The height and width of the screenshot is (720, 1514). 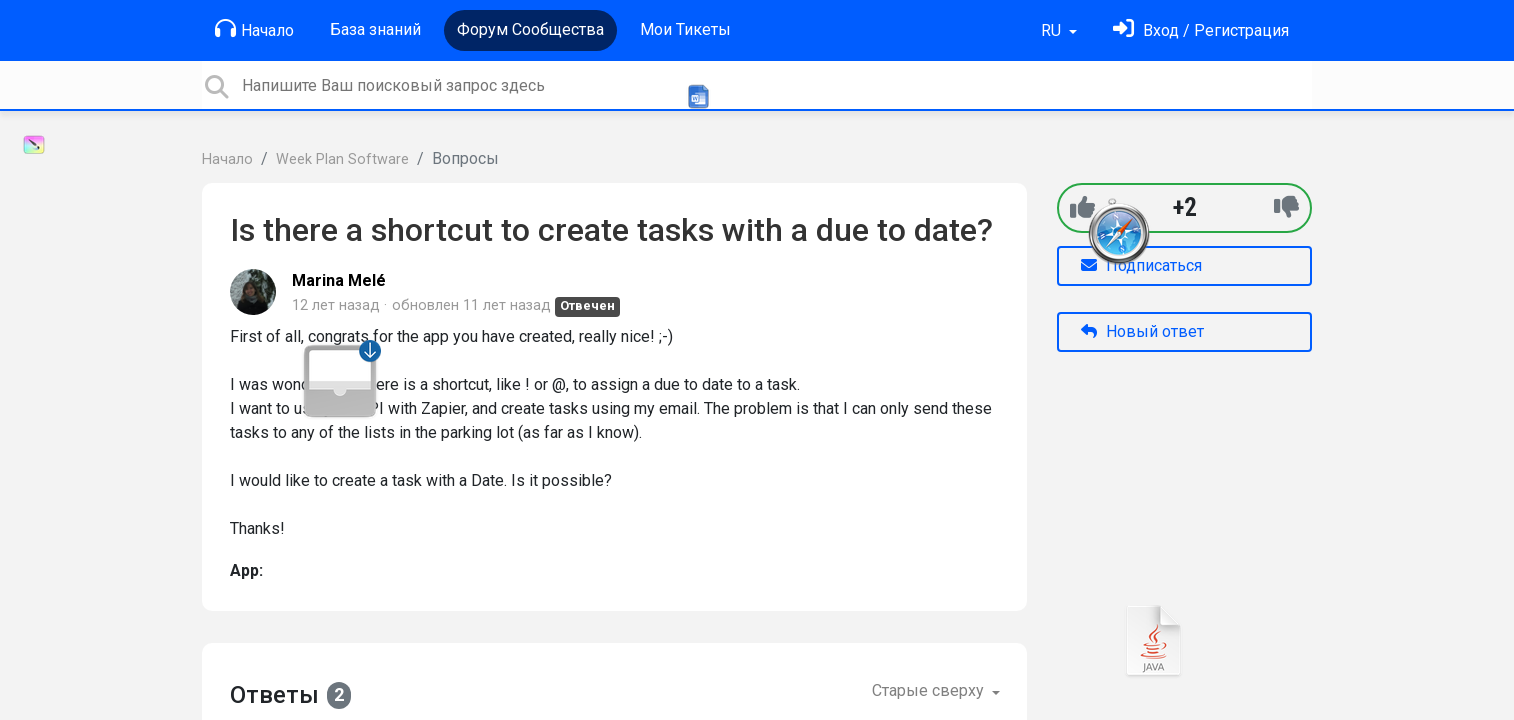 I want to click on open a Krita project file, so click(x=34, y=144).